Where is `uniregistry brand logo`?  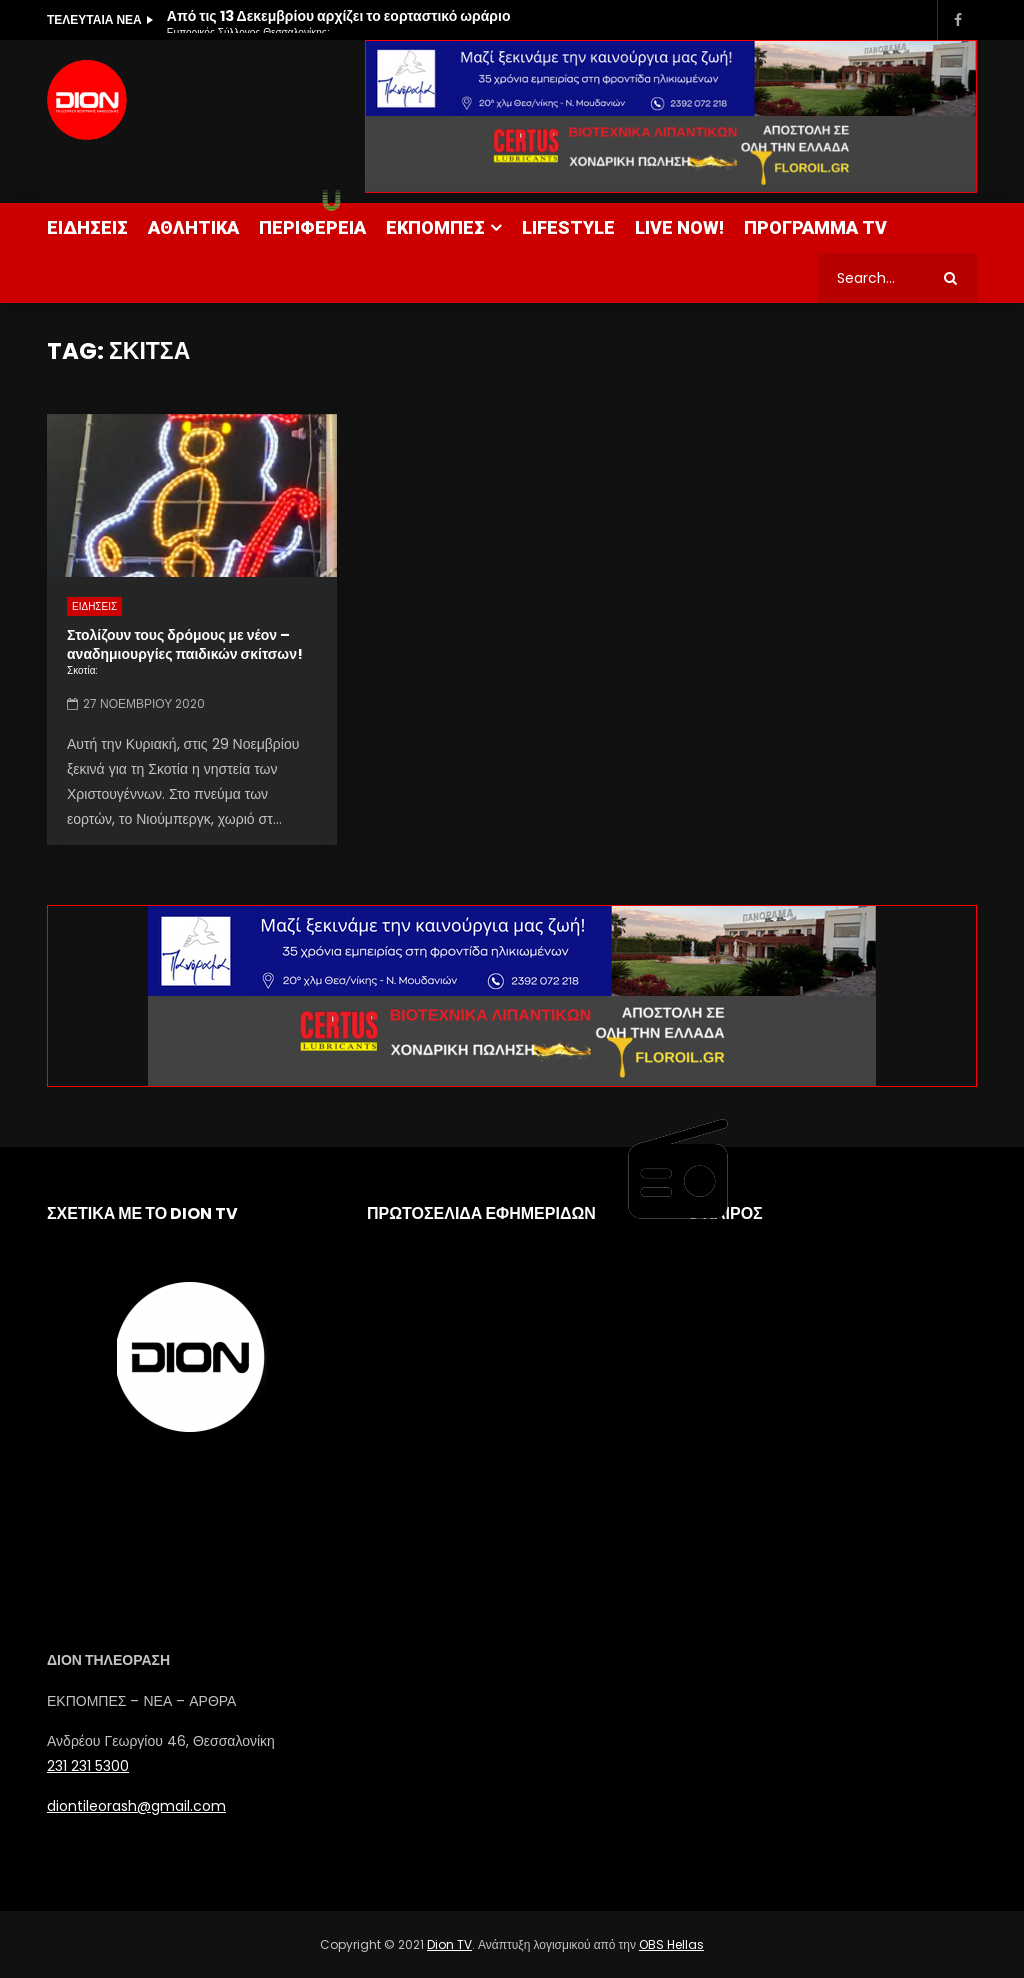 uniregistry brand logo is located at coordinates (331, 200).